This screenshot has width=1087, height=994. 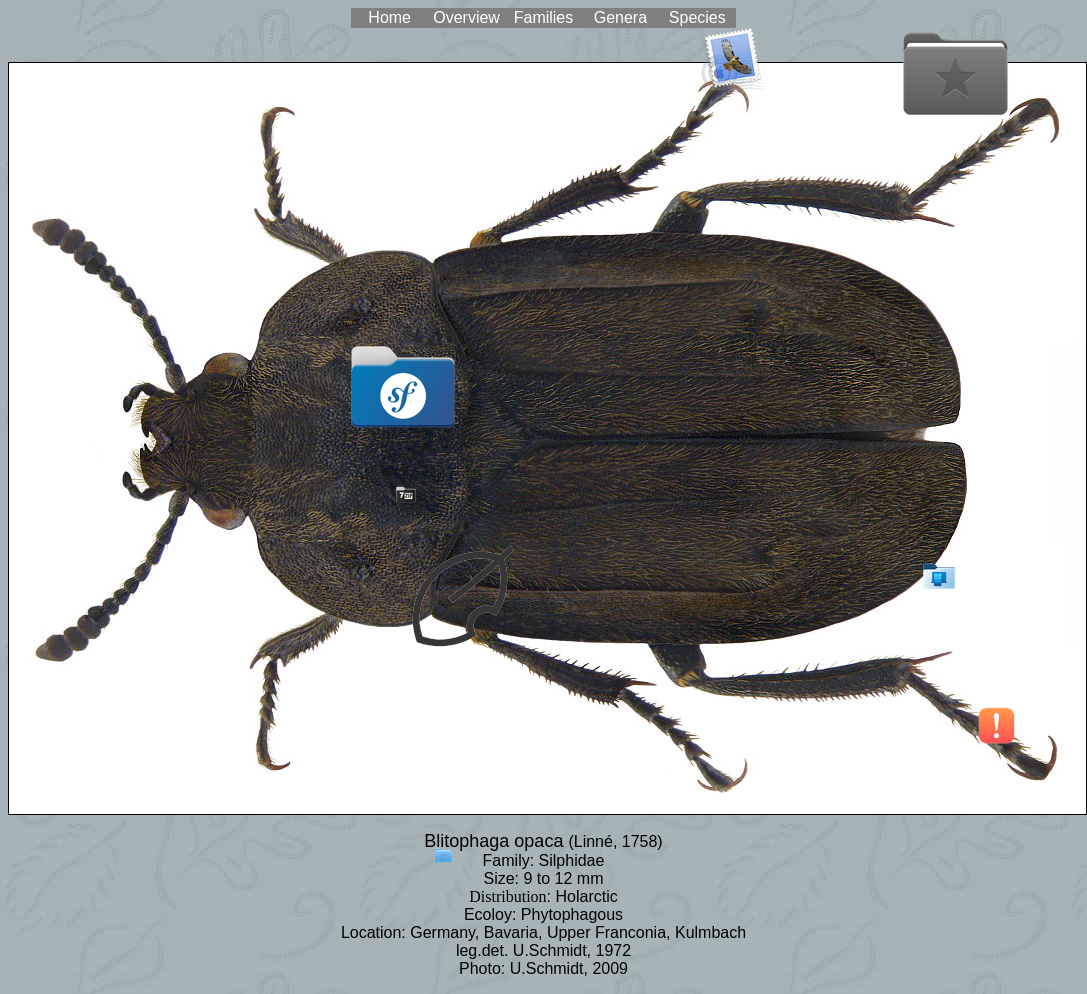 What do you see at coordinates (939, 577) in the screenshot?
I see `open folder containing Microsoft Mitra or telephony files` at bounding box center [939, 577].